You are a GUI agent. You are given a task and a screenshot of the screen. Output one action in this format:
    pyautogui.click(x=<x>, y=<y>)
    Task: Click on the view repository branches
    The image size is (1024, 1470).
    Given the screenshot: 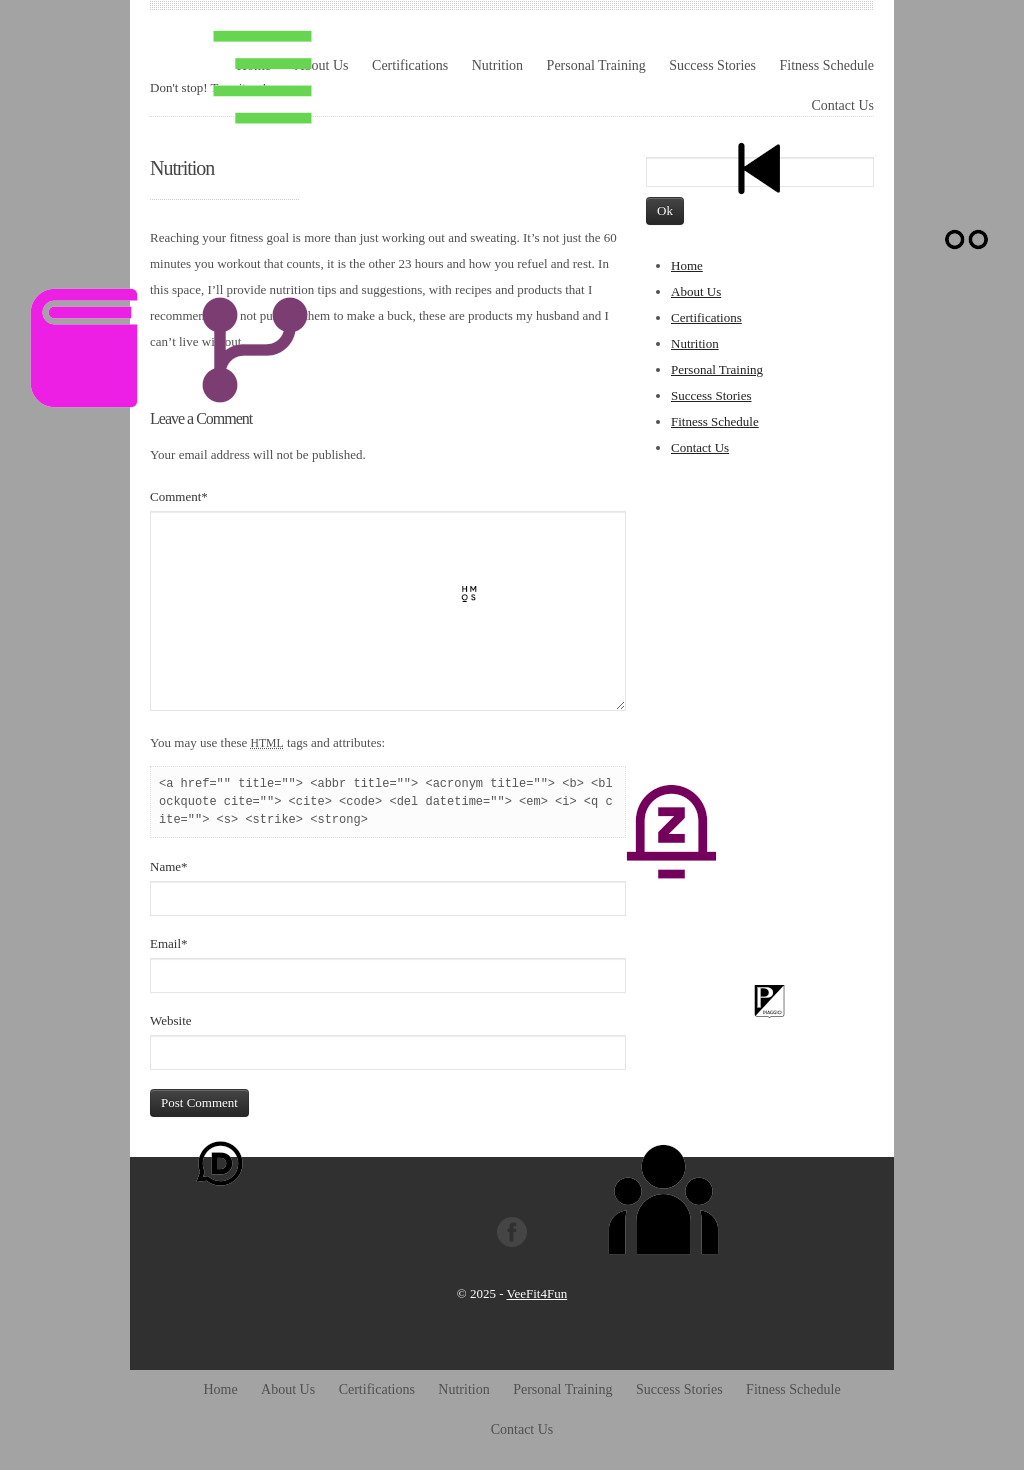 What is the action you would take?
    pyautogui.click(x=255, y=350)
    